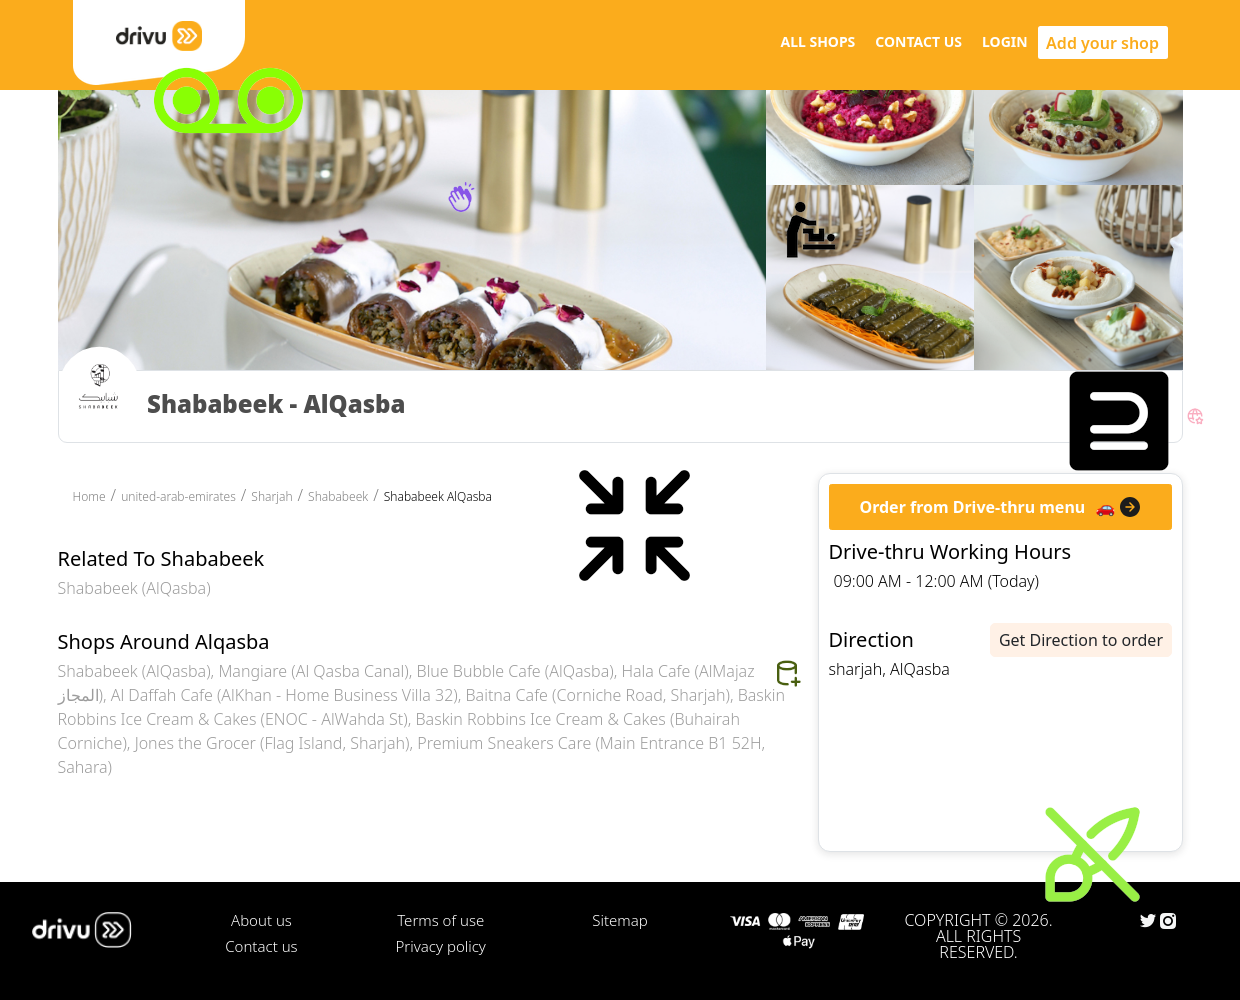 This screenshot has height=1000, width=1240. Describe the element at coordinates (811, 231) in the screenshot. I see `indicates baby changing station nearby` at that location.